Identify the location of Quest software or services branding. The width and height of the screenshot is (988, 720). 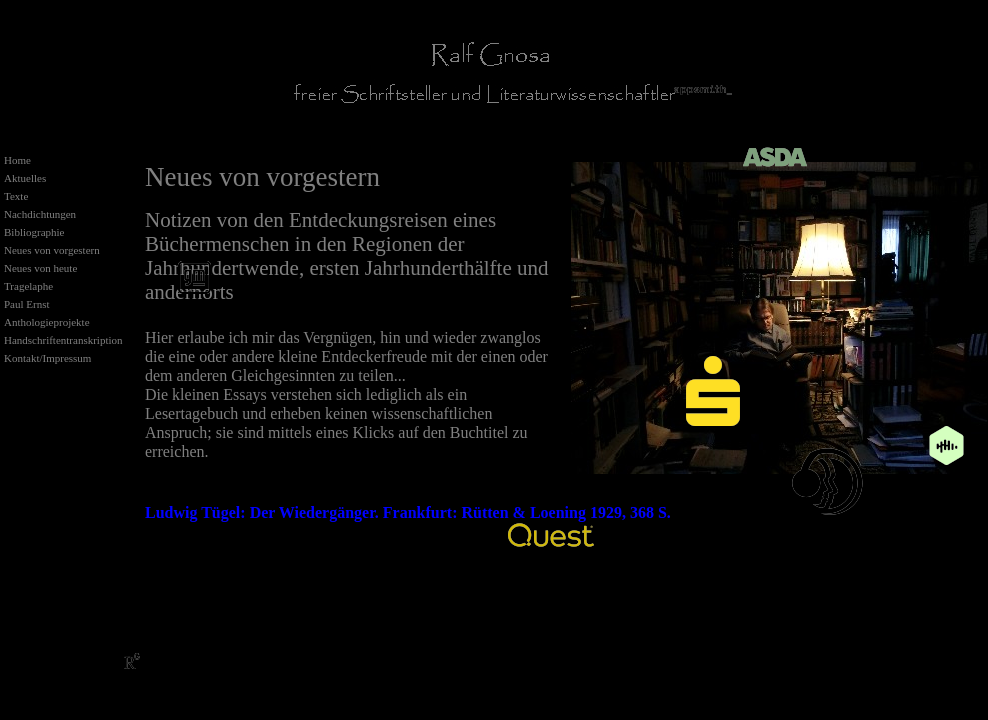
(551, 535).